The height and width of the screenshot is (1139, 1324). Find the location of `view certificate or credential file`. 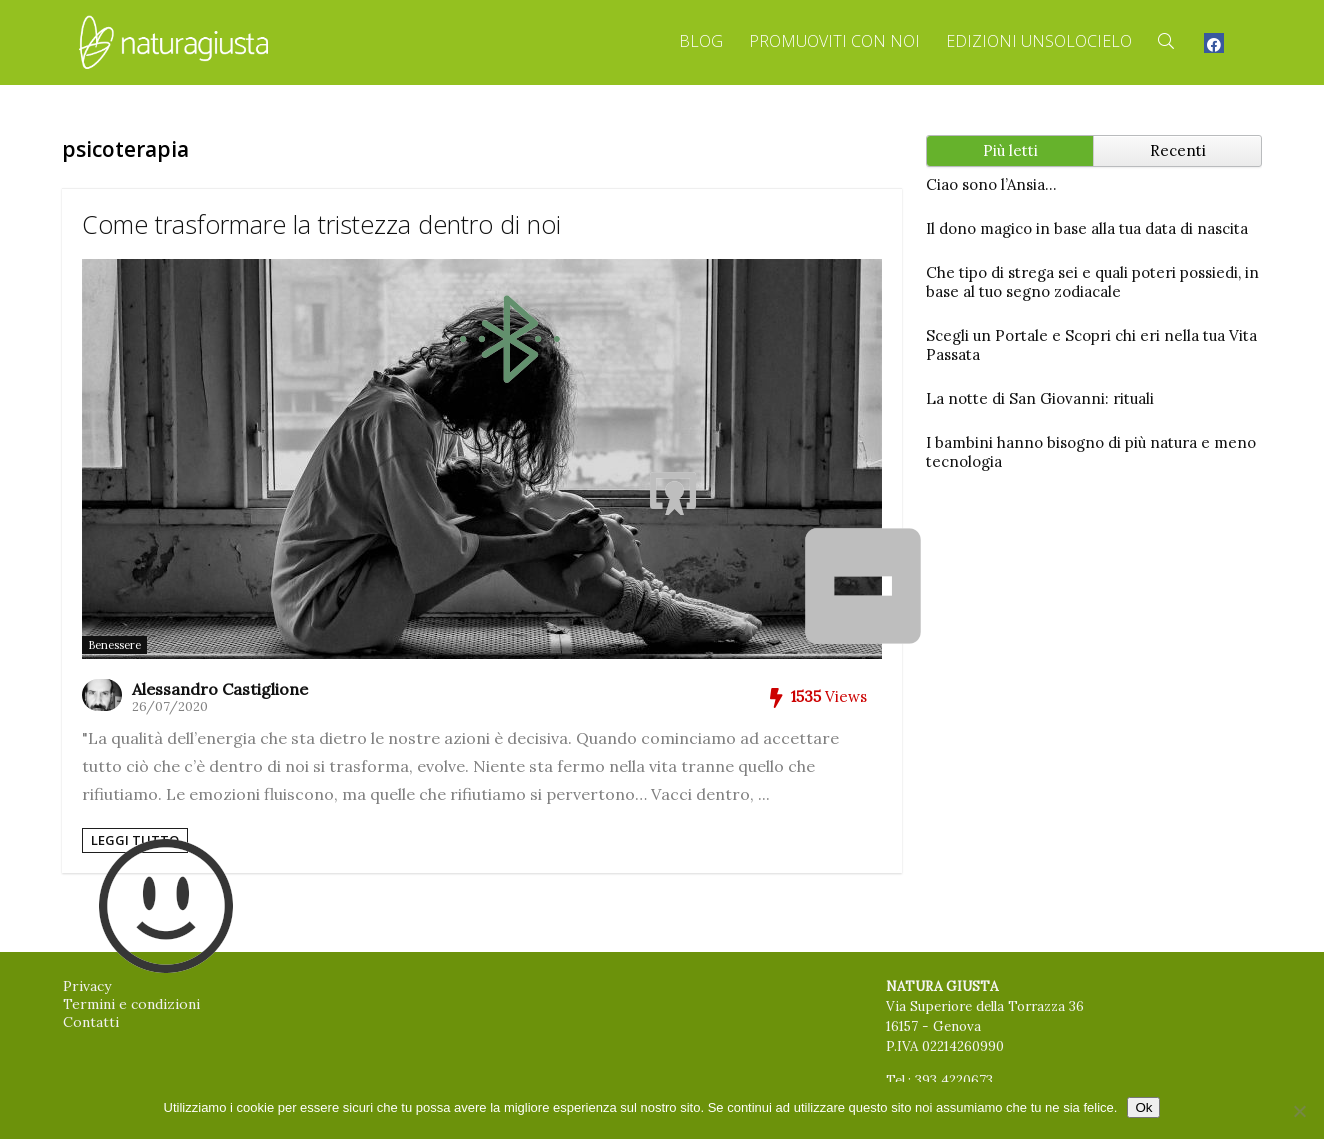

view certificate or credential file is located at coordinates (671, 490).